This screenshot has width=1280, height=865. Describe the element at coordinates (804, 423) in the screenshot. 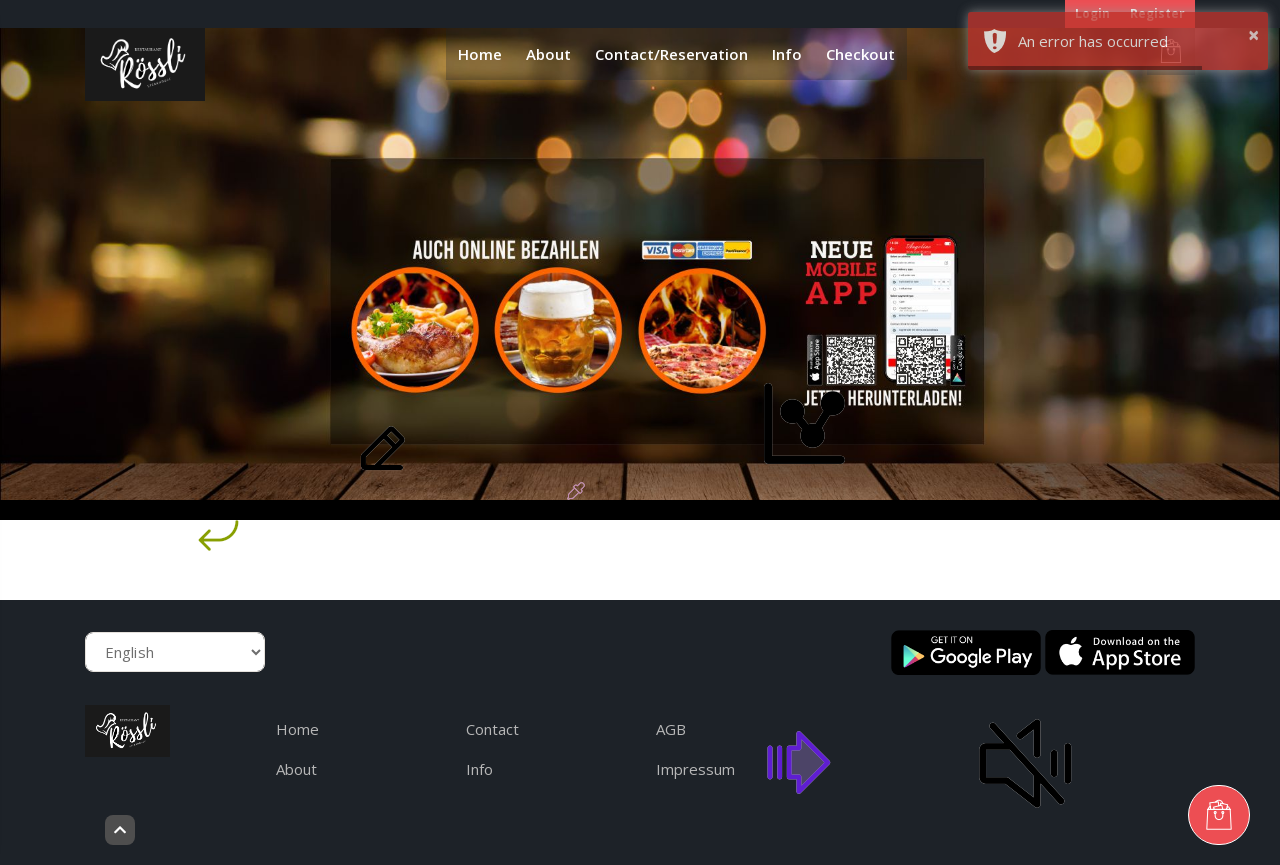

I see `view scatter plot or data visualization` at that location.